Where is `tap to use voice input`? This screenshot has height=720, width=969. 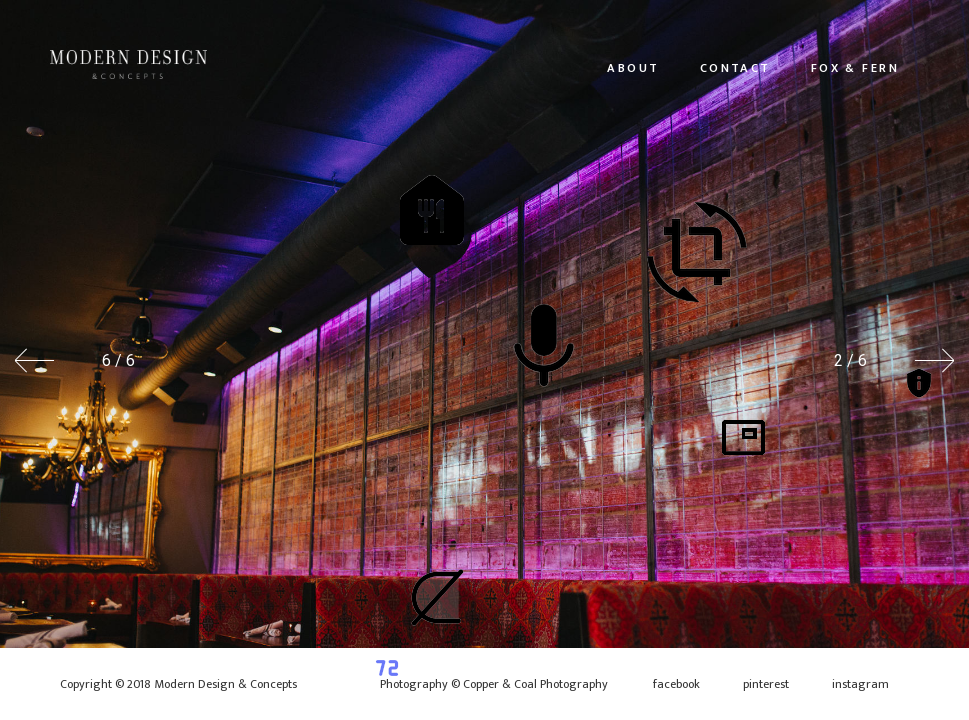 tap to use voice input is located at coordinates (544, 343).